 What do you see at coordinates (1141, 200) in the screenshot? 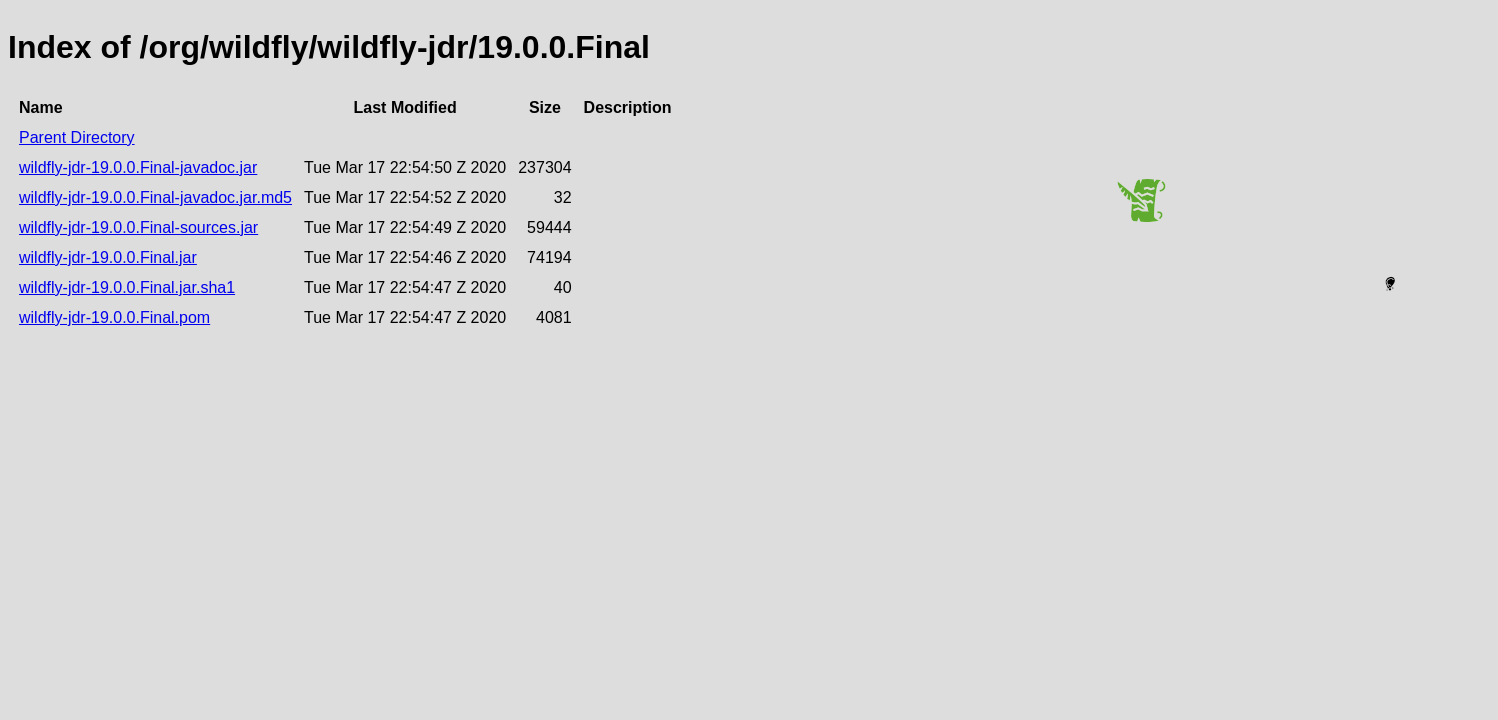
I see `access quest log or story journal` at bounding box center [1141, 200].